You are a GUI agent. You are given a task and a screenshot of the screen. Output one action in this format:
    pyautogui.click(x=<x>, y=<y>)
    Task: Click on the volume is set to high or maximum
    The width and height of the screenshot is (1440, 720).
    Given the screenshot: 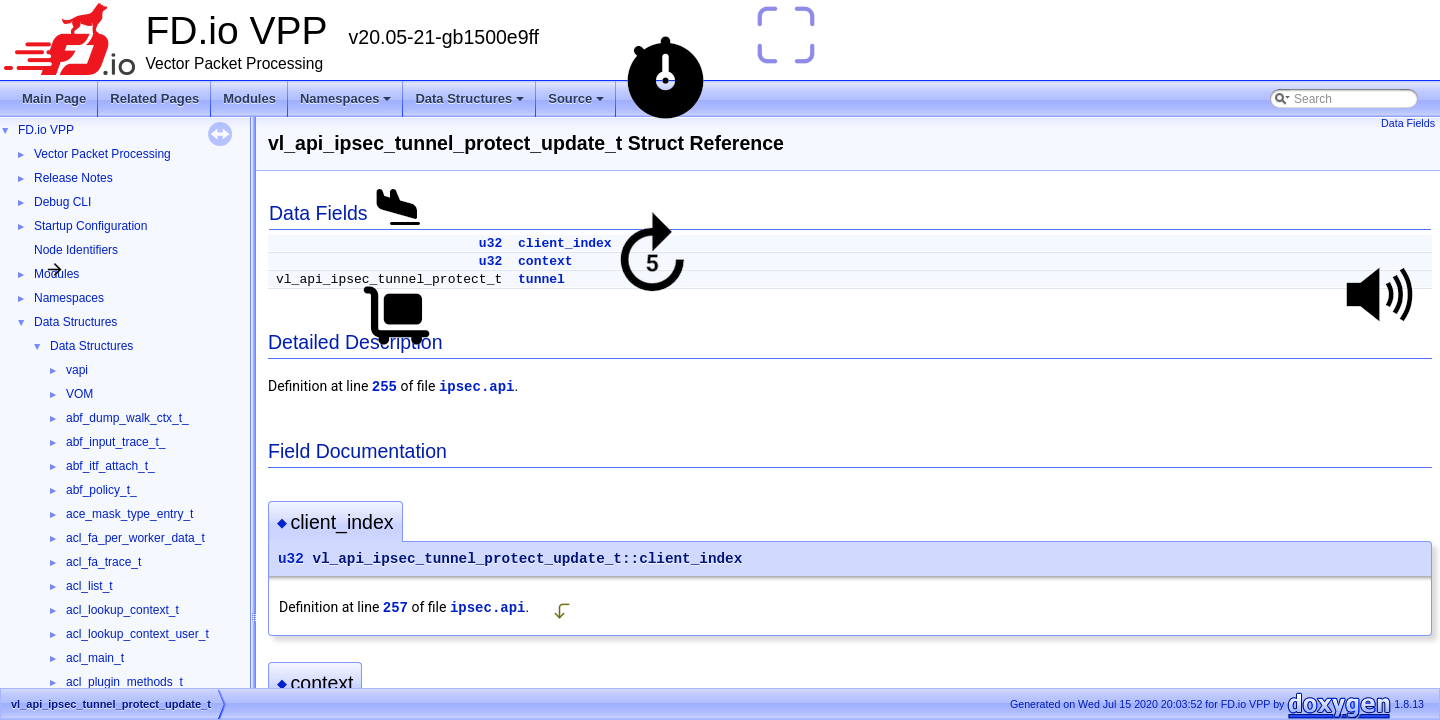 What is the action you would take?
    pyautogui.click(x=1379, y=294)
    